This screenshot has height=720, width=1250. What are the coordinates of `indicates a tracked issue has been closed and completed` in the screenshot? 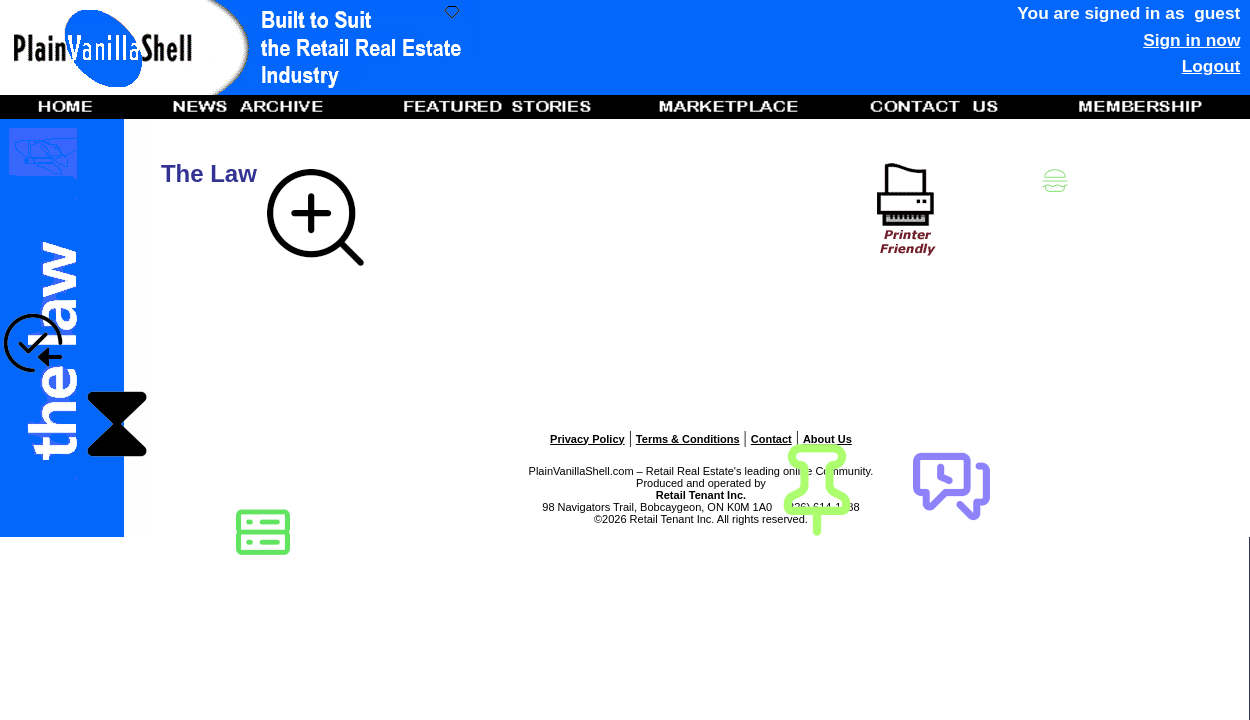 It's located at (33, 343).